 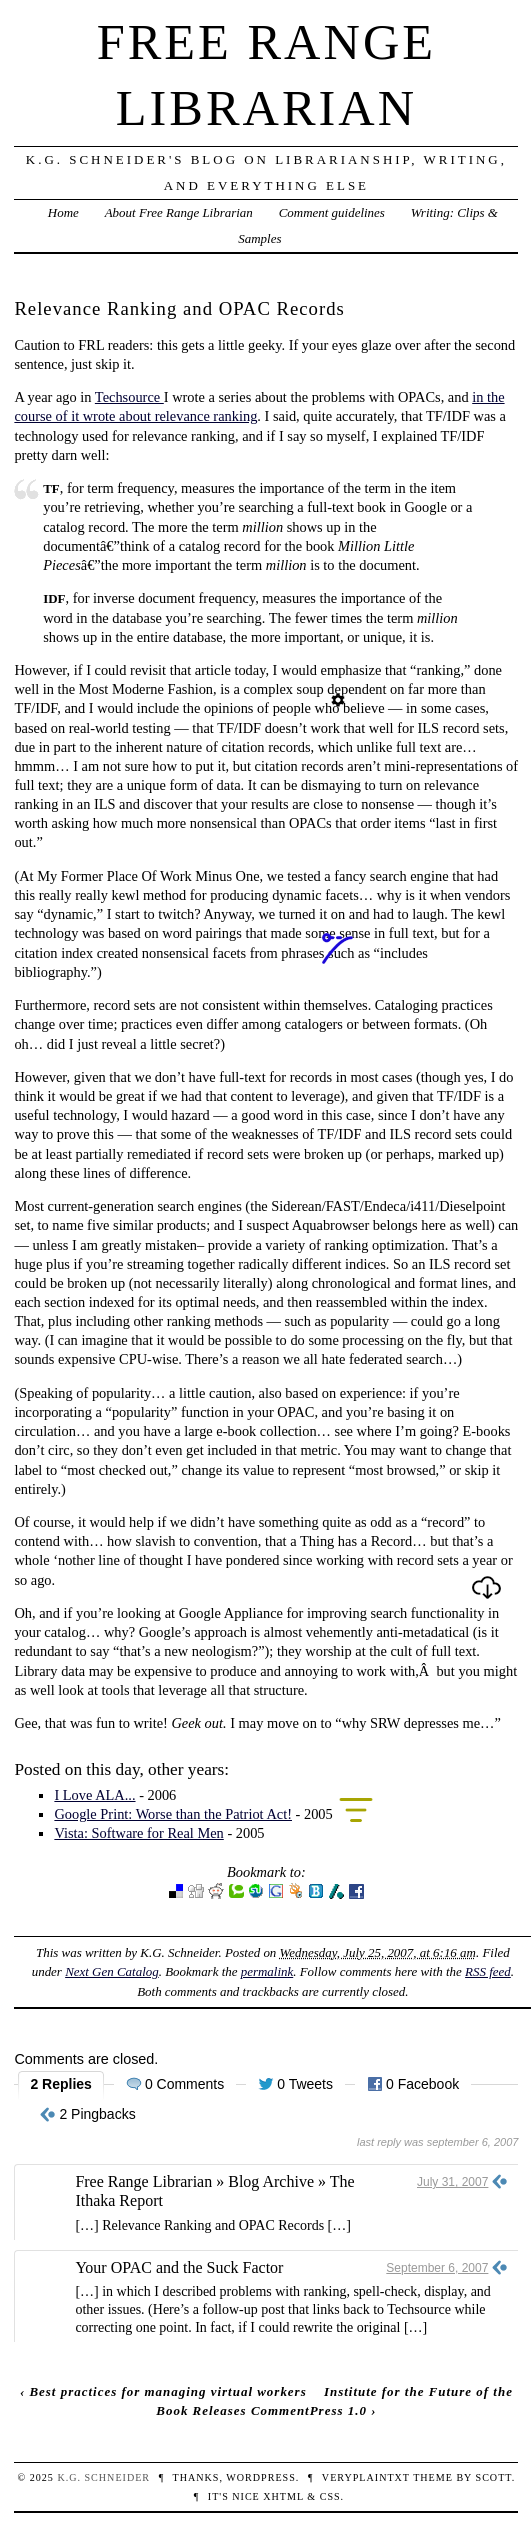 What do you see at coordinates (356, 1810) in the screenshot?
I see `filter or sort list items` at bounding box center [356, 1810].